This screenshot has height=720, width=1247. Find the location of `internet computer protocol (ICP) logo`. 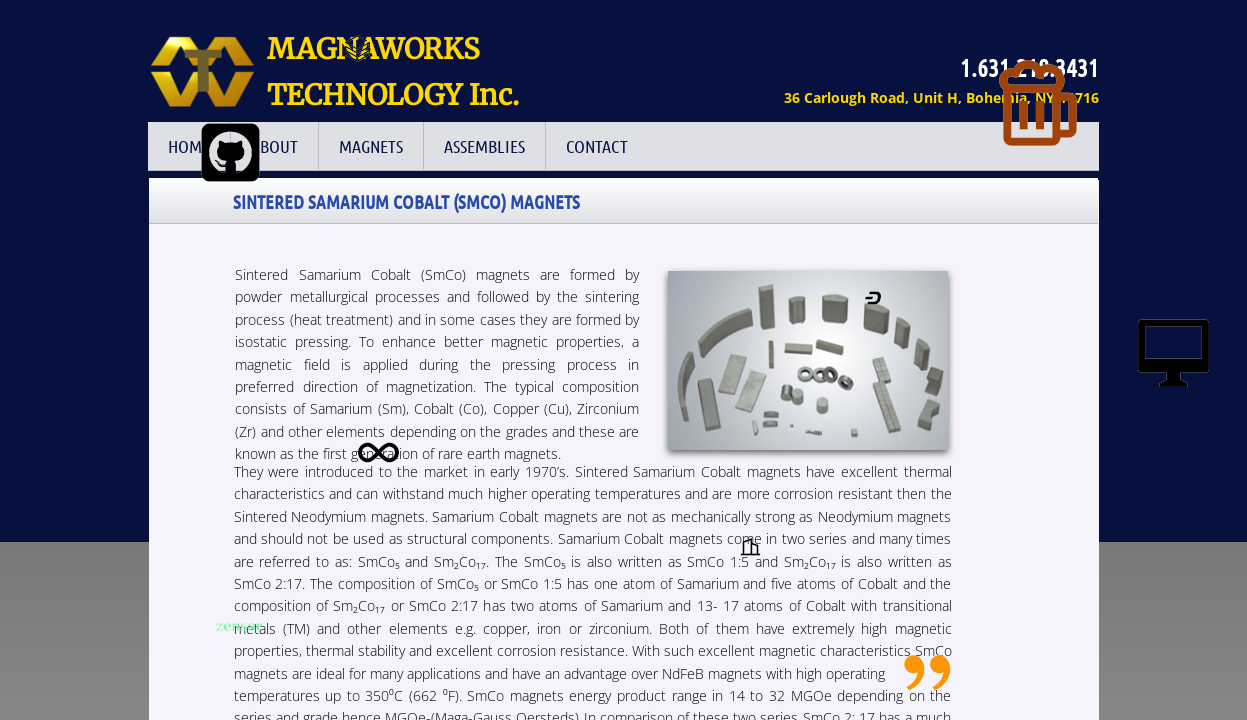

internet computer protocol (ICP) logo is located at coordinates (378, 452).